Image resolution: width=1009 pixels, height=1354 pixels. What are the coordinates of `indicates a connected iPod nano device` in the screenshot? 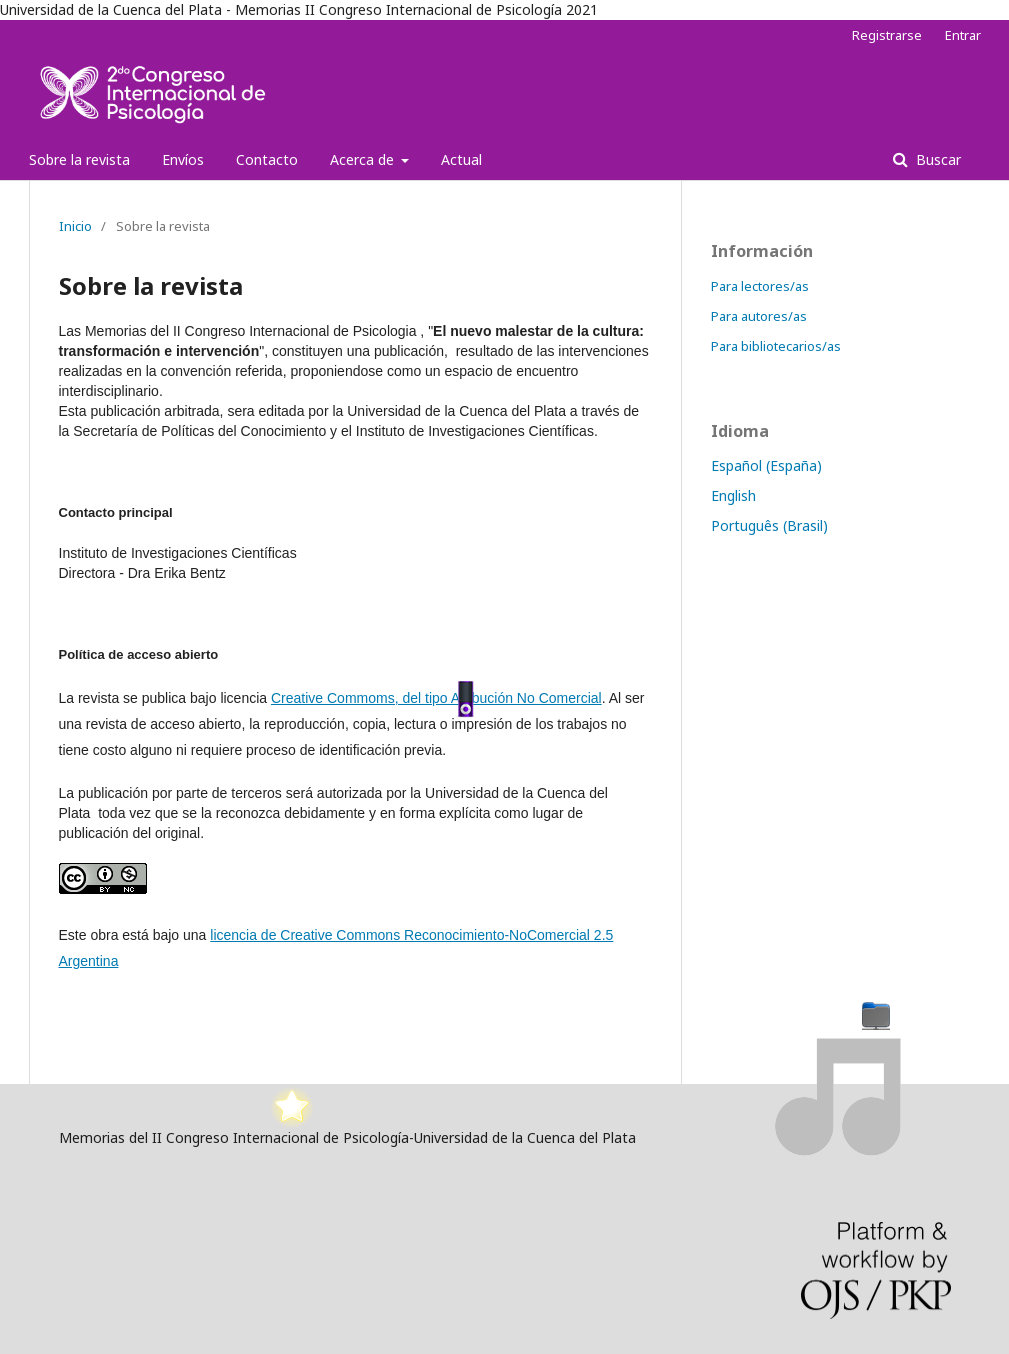 It's located at (465, 699).